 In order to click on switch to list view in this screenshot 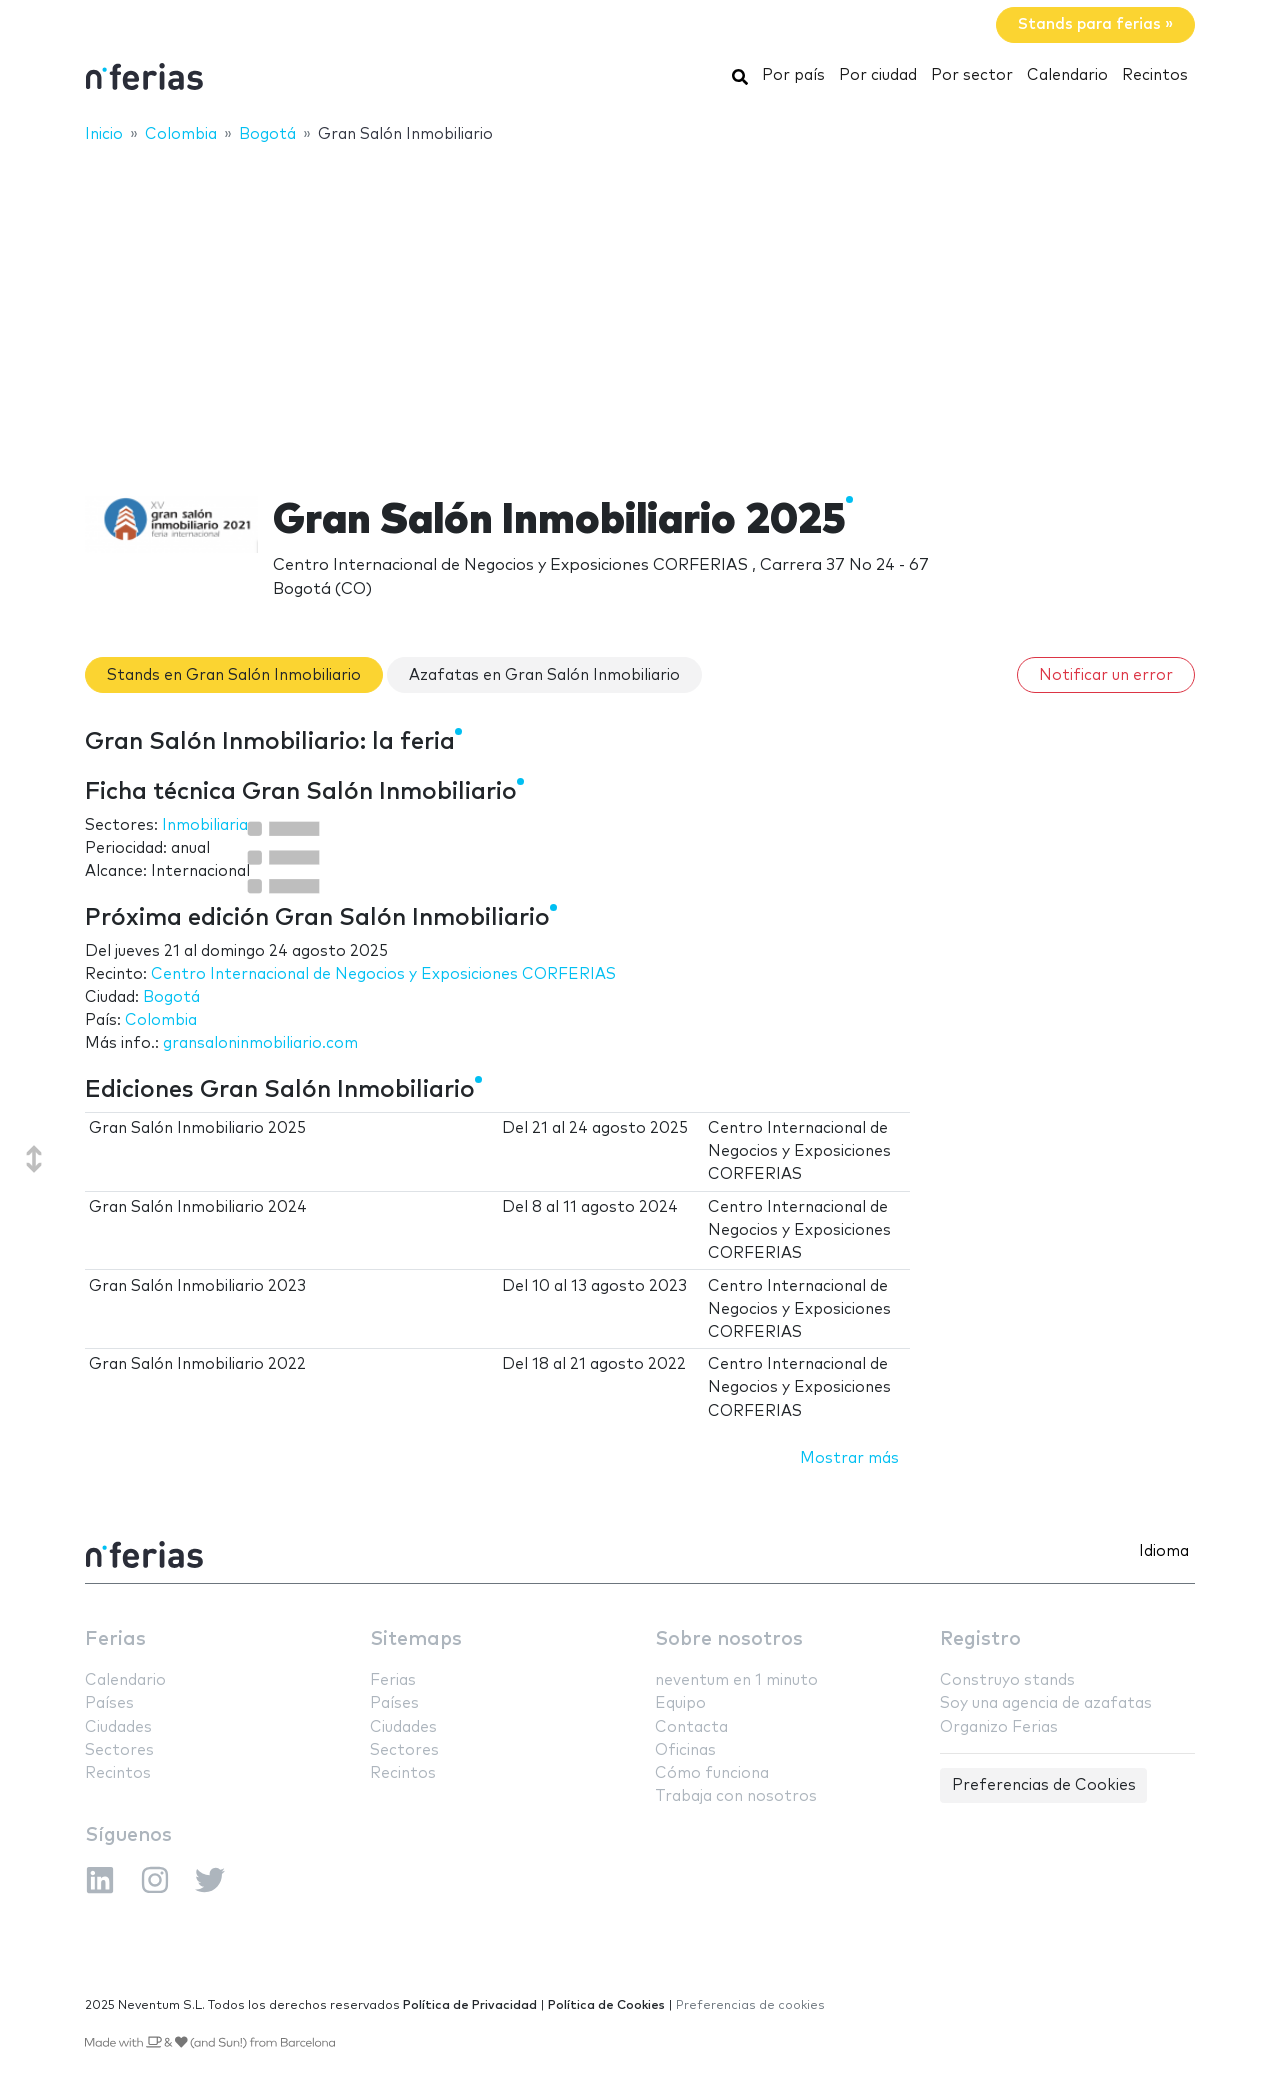, I will do `click(283, 857)`.